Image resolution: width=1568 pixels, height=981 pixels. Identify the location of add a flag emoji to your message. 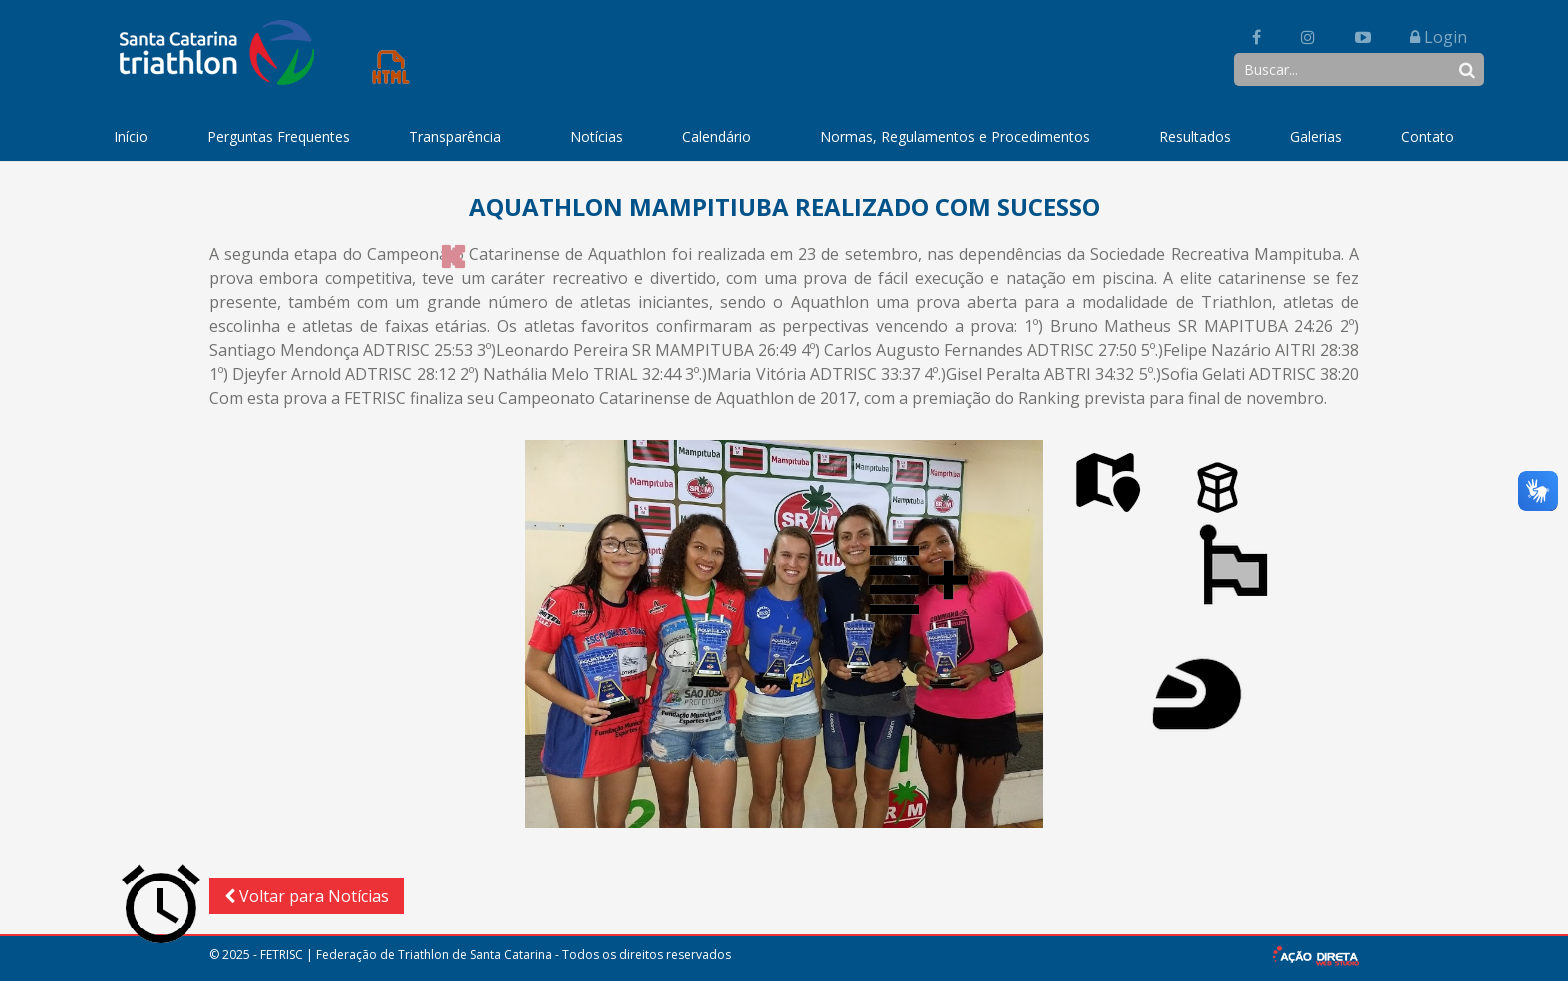
(1233, 566).